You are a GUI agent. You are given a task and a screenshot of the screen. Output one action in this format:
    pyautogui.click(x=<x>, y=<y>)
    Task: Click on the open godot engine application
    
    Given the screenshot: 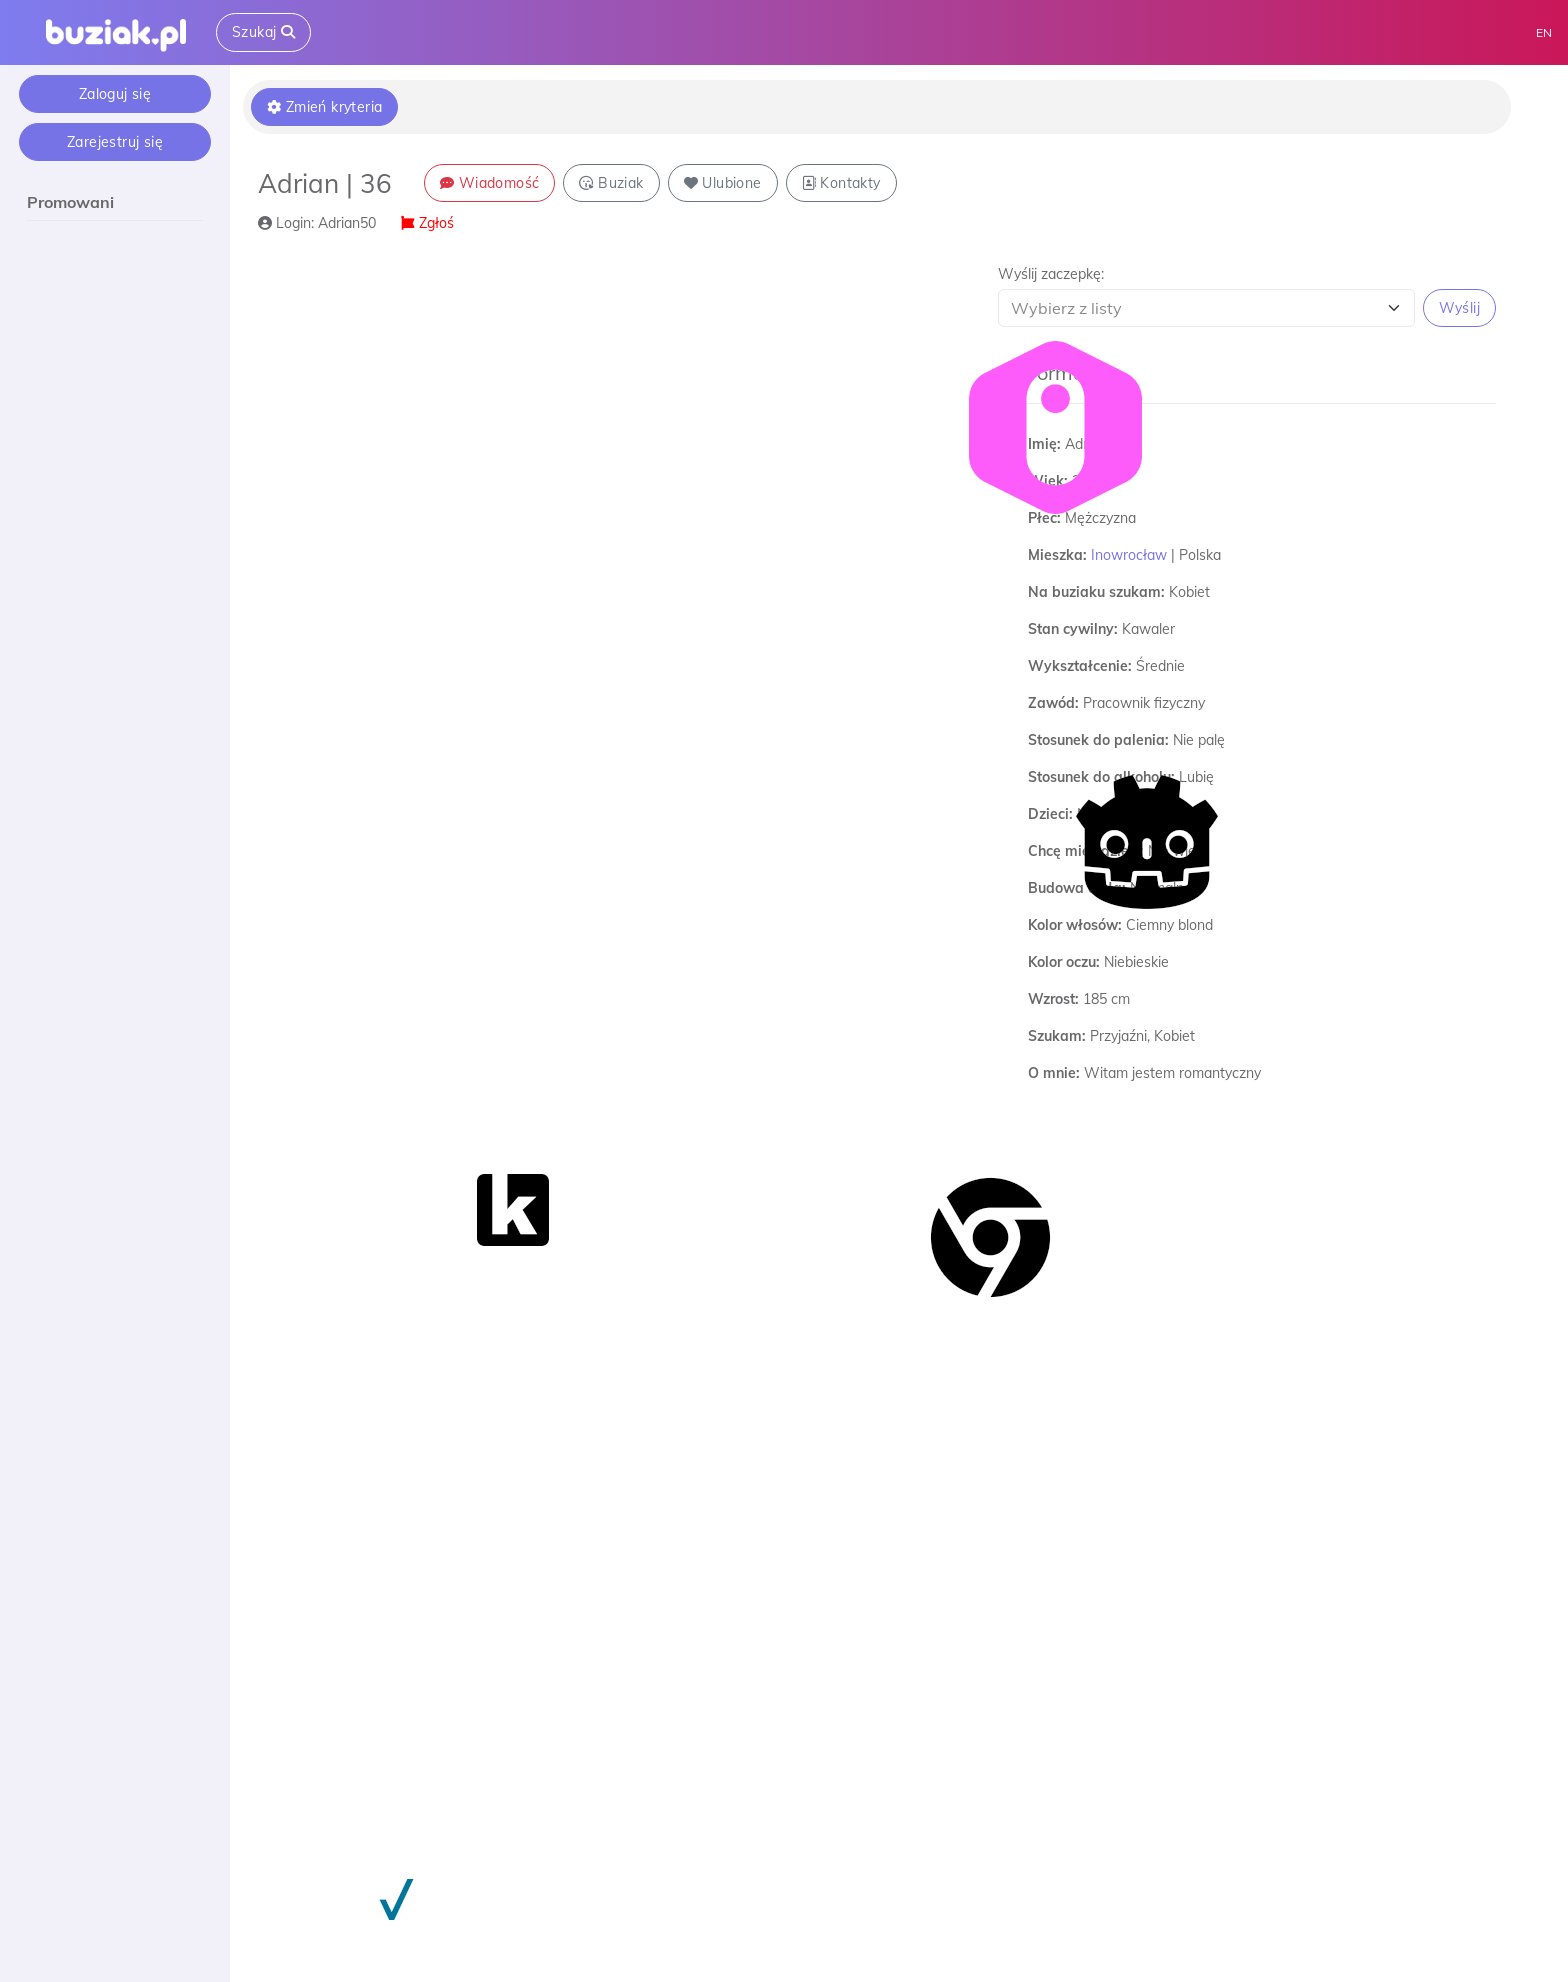 What is the action you would take?
    pyautogui.click(x=1147, y=842)
    